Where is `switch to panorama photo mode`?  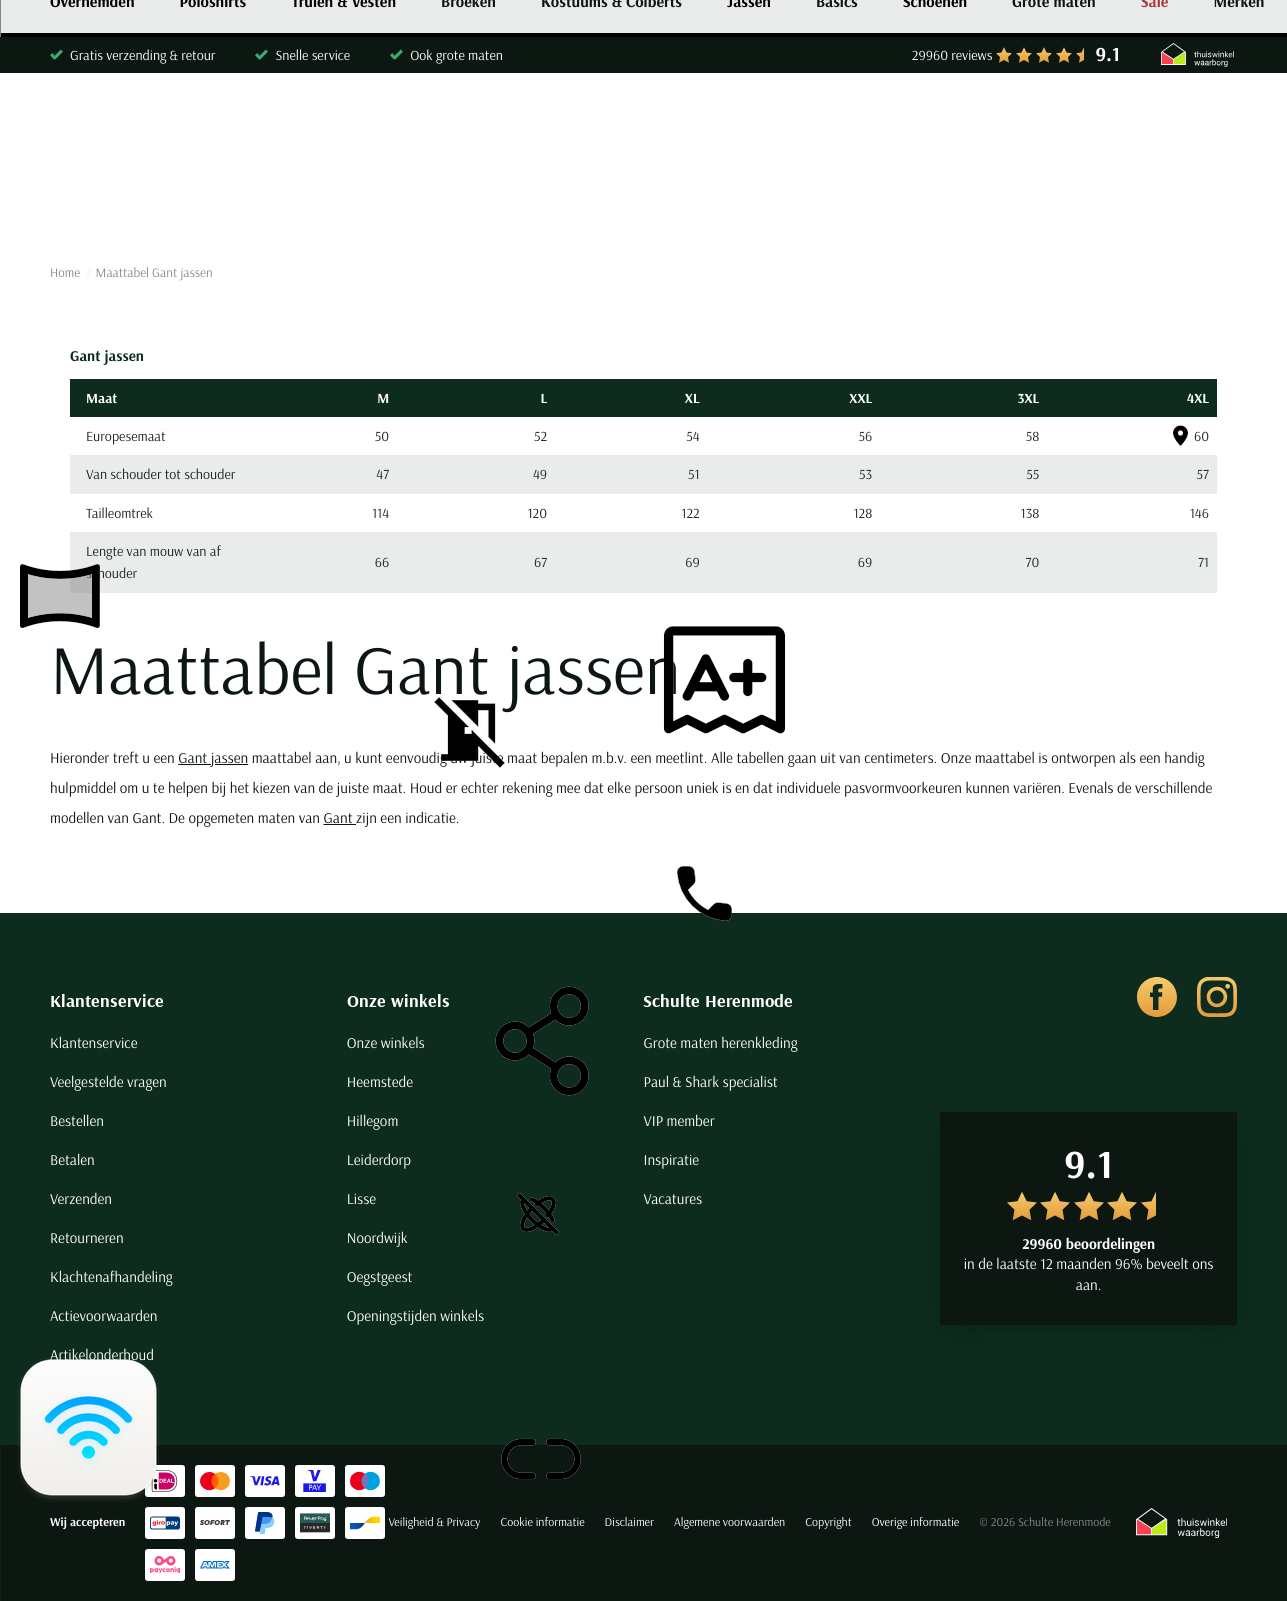 switch to panorama photo mode is located at coordinates (60, 596).